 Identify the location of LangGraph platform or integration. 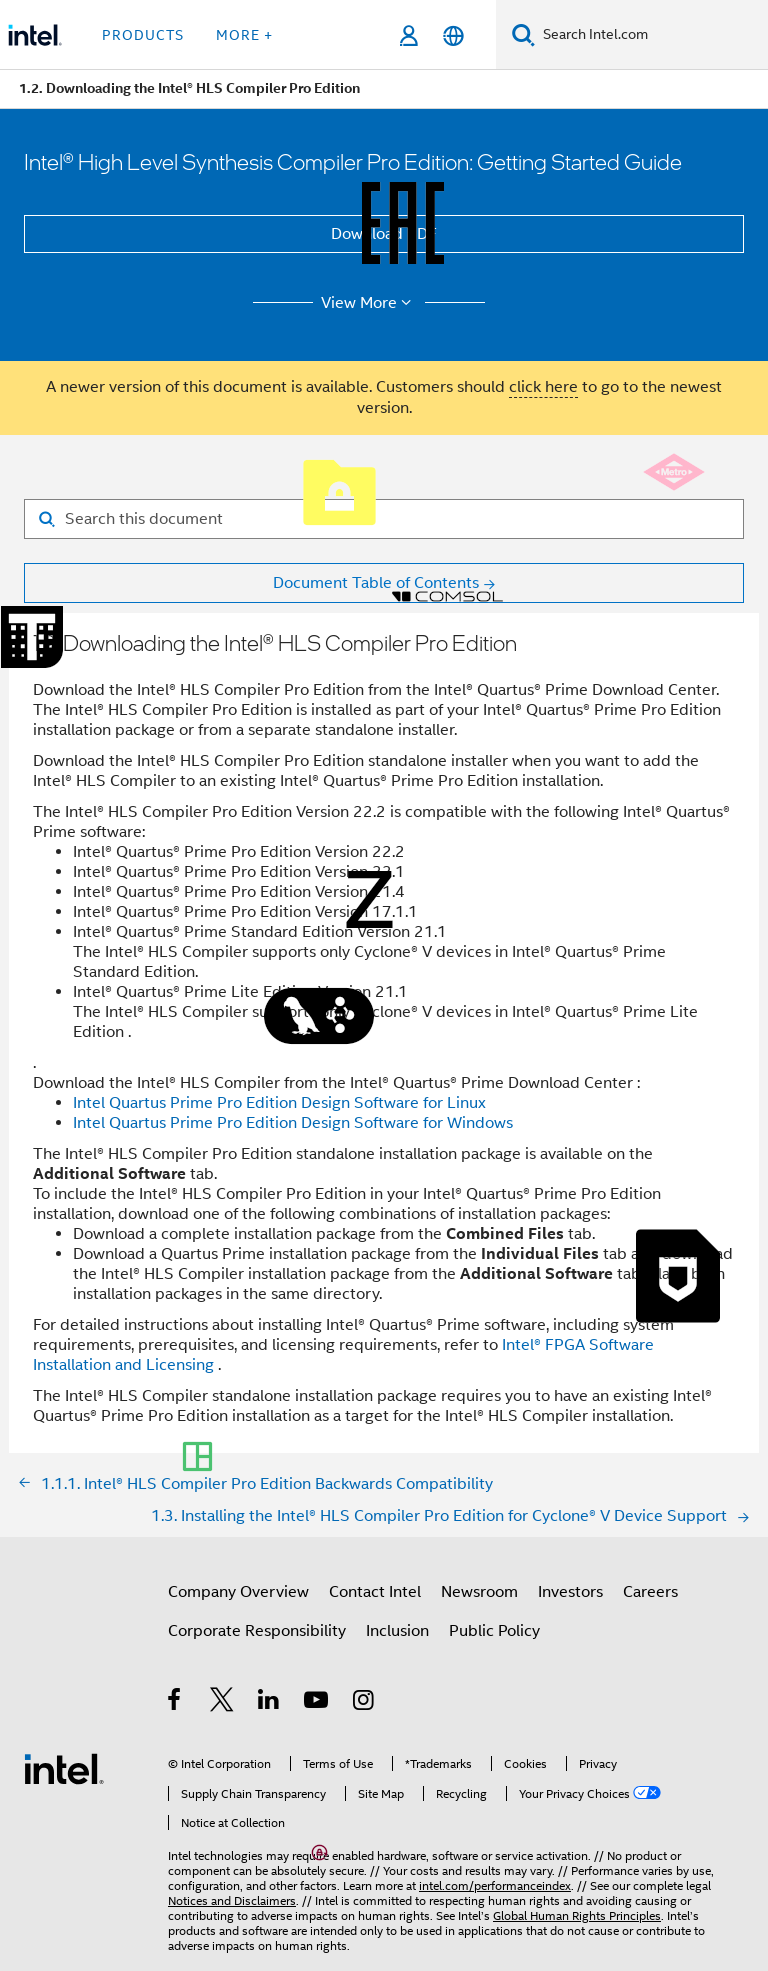
(319, 1016).